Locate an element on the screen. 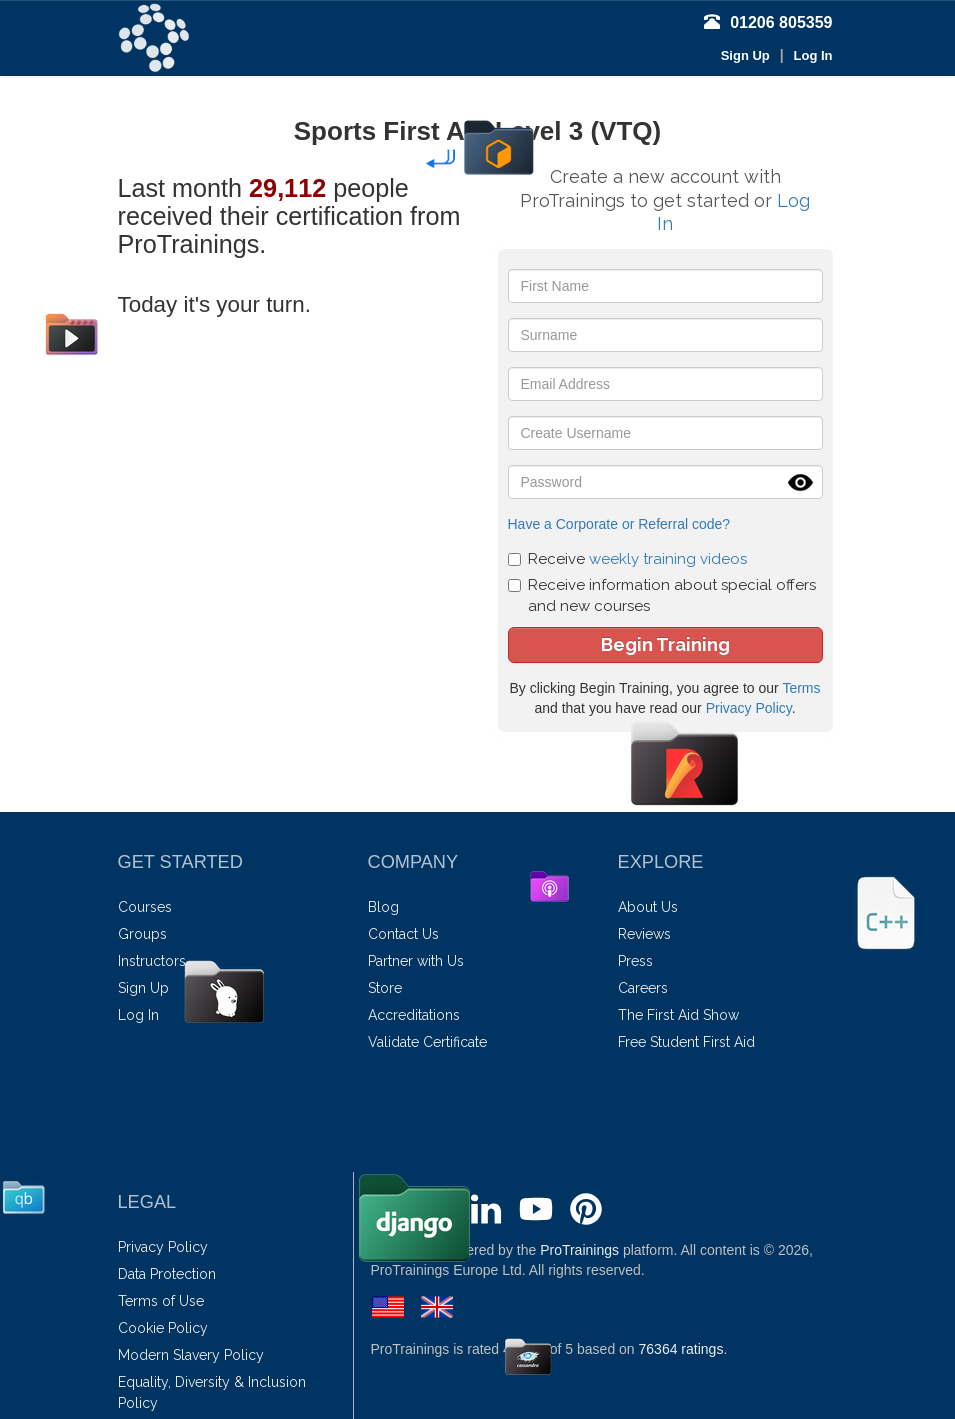 This screenshot has height=1419, width=955. open Cassandra database project folder is located at coordinates (528, 1358).